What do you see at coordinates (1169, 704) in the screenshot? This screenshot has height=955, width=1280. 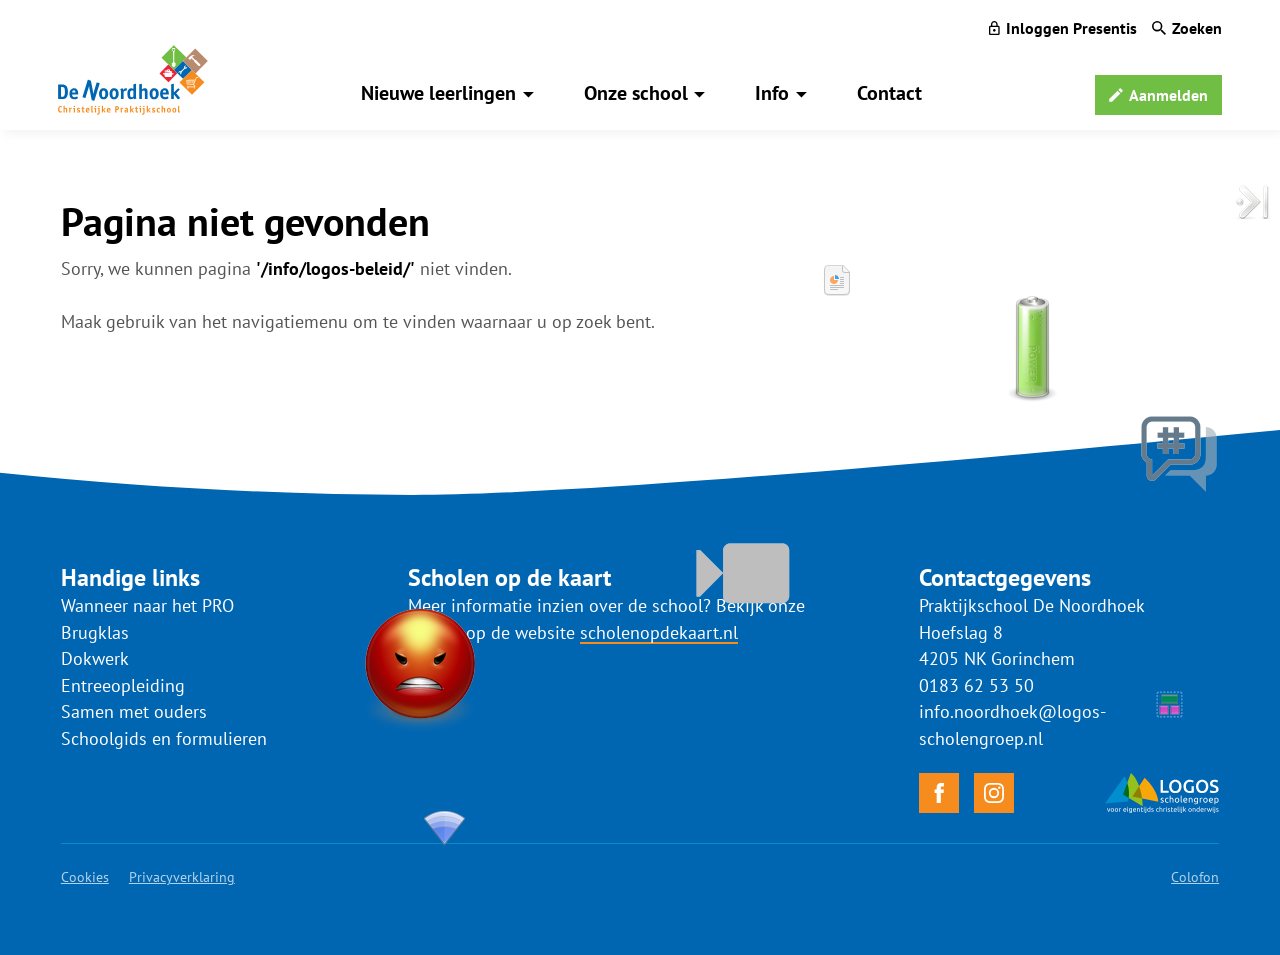 I see `select all items in the current view` at bounding box center [1169, 704].